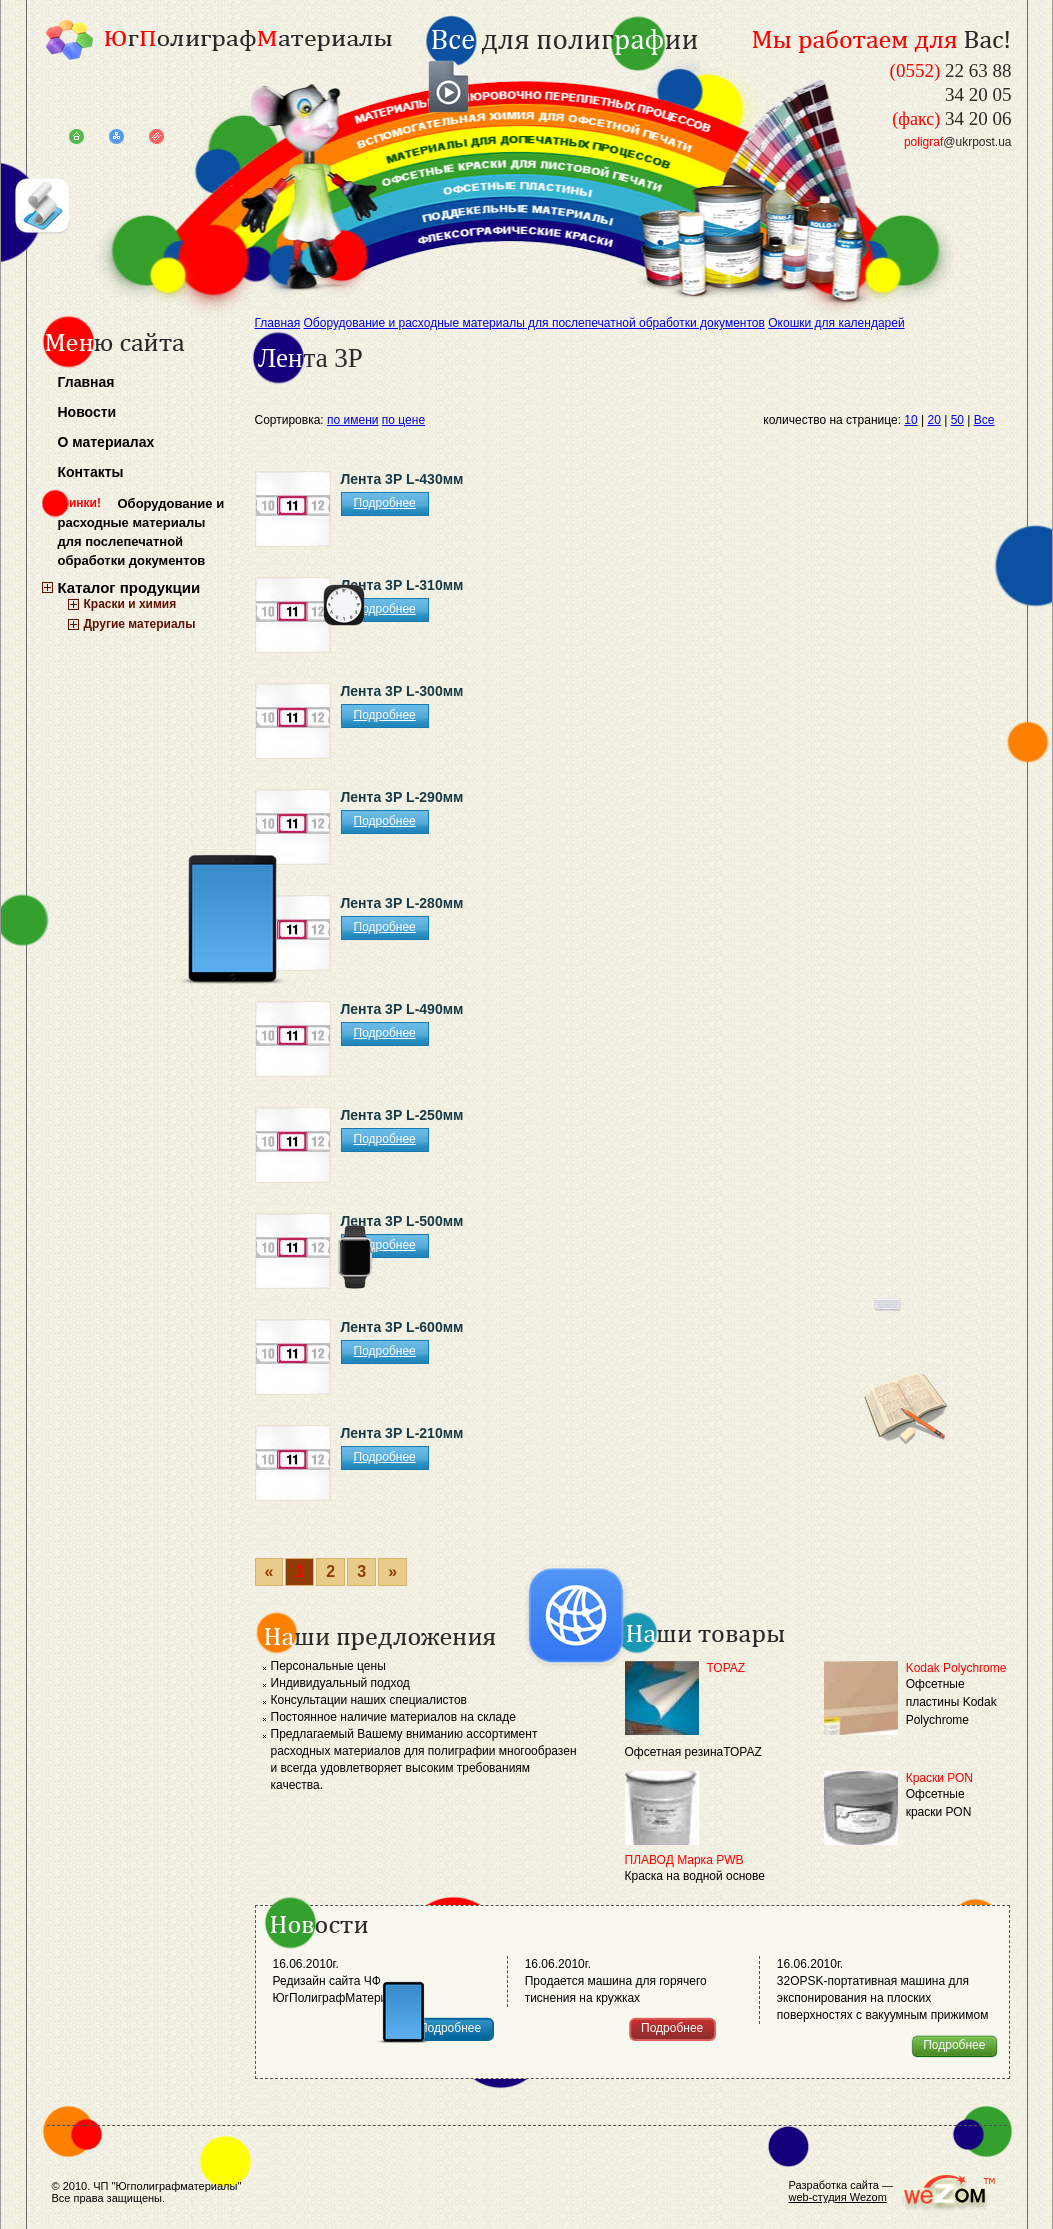  What do you see at coordinates (355, 1257) in the screenshot?
I see `apple watch device in connected devices list` at bounding box center [355, 1257].